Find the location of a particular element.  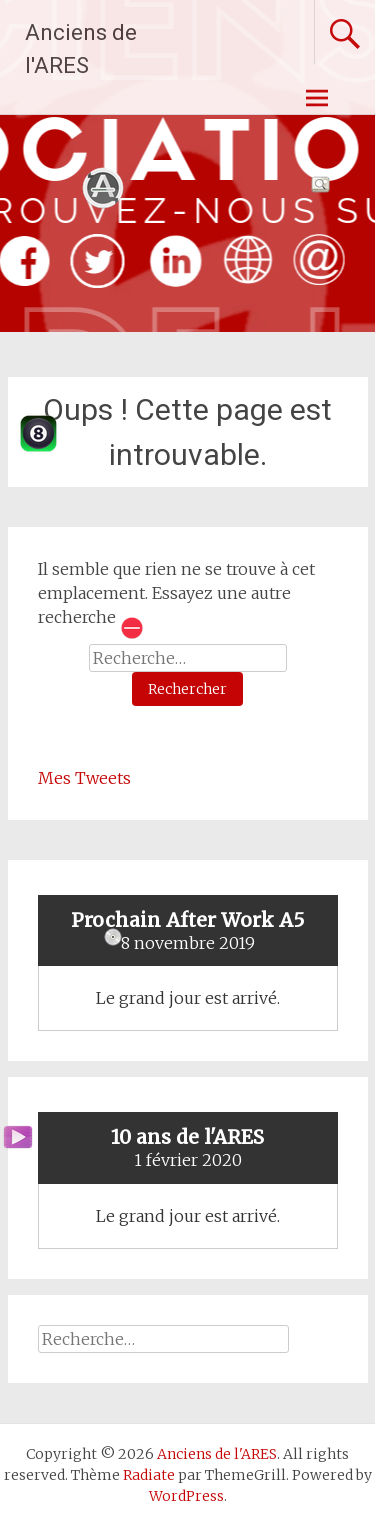

open celluloid media player is located at coordinates (18, 1137).